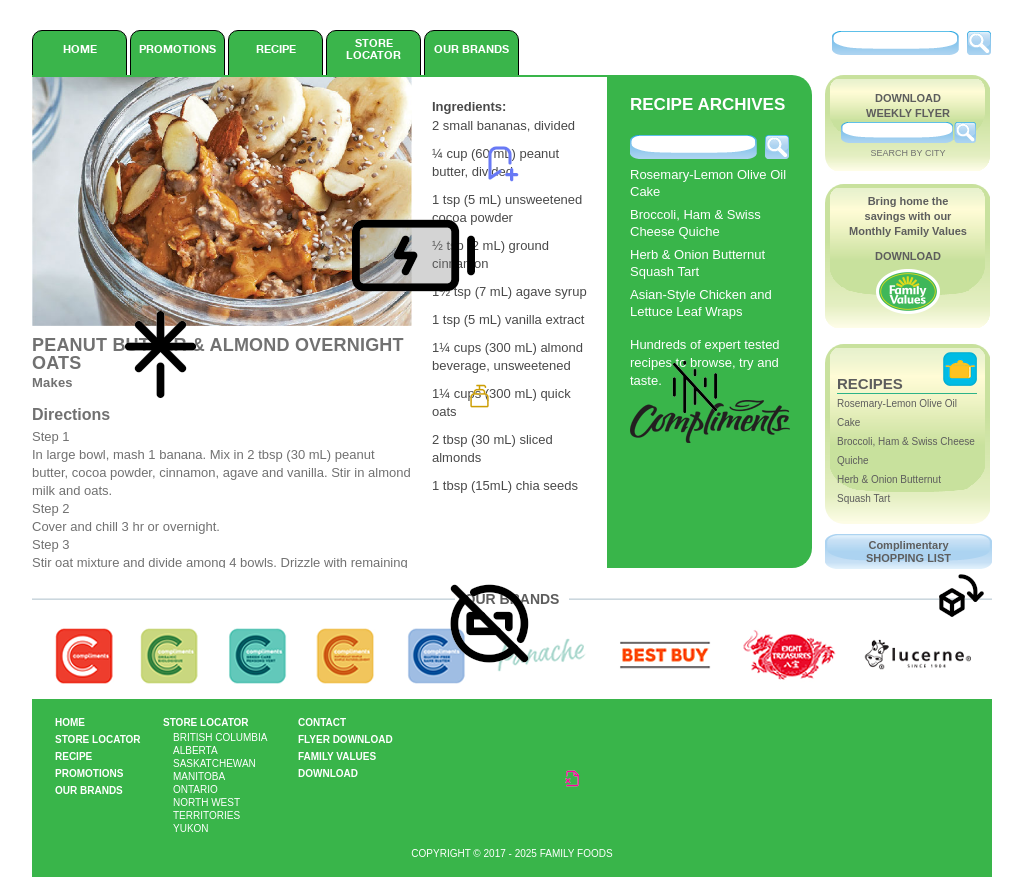 The height and width of the screenshot is (877, 1024). Describe the element at coordinates (572, 778) in the screenshot. I see `delete this file` at that location.